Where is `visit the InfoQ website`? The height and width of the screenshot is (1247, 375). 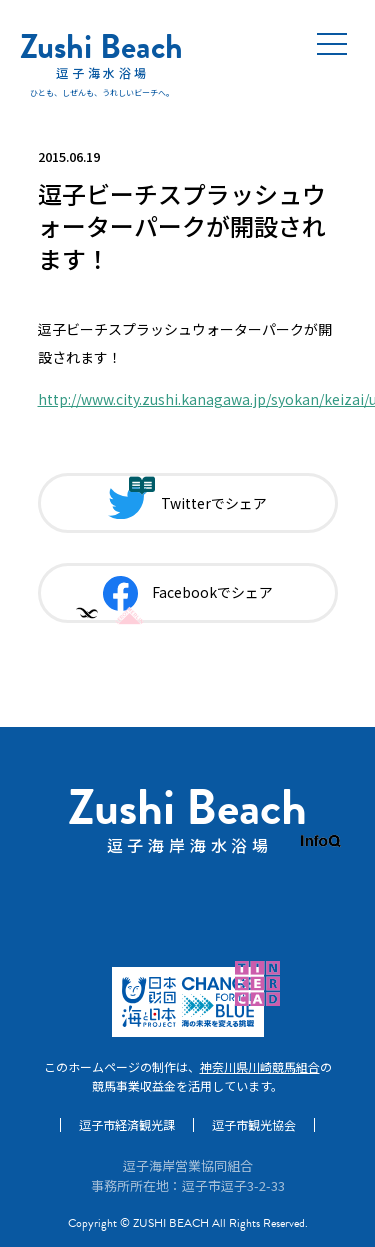 visit the InfoQ website is located at coordinates (321, 841).